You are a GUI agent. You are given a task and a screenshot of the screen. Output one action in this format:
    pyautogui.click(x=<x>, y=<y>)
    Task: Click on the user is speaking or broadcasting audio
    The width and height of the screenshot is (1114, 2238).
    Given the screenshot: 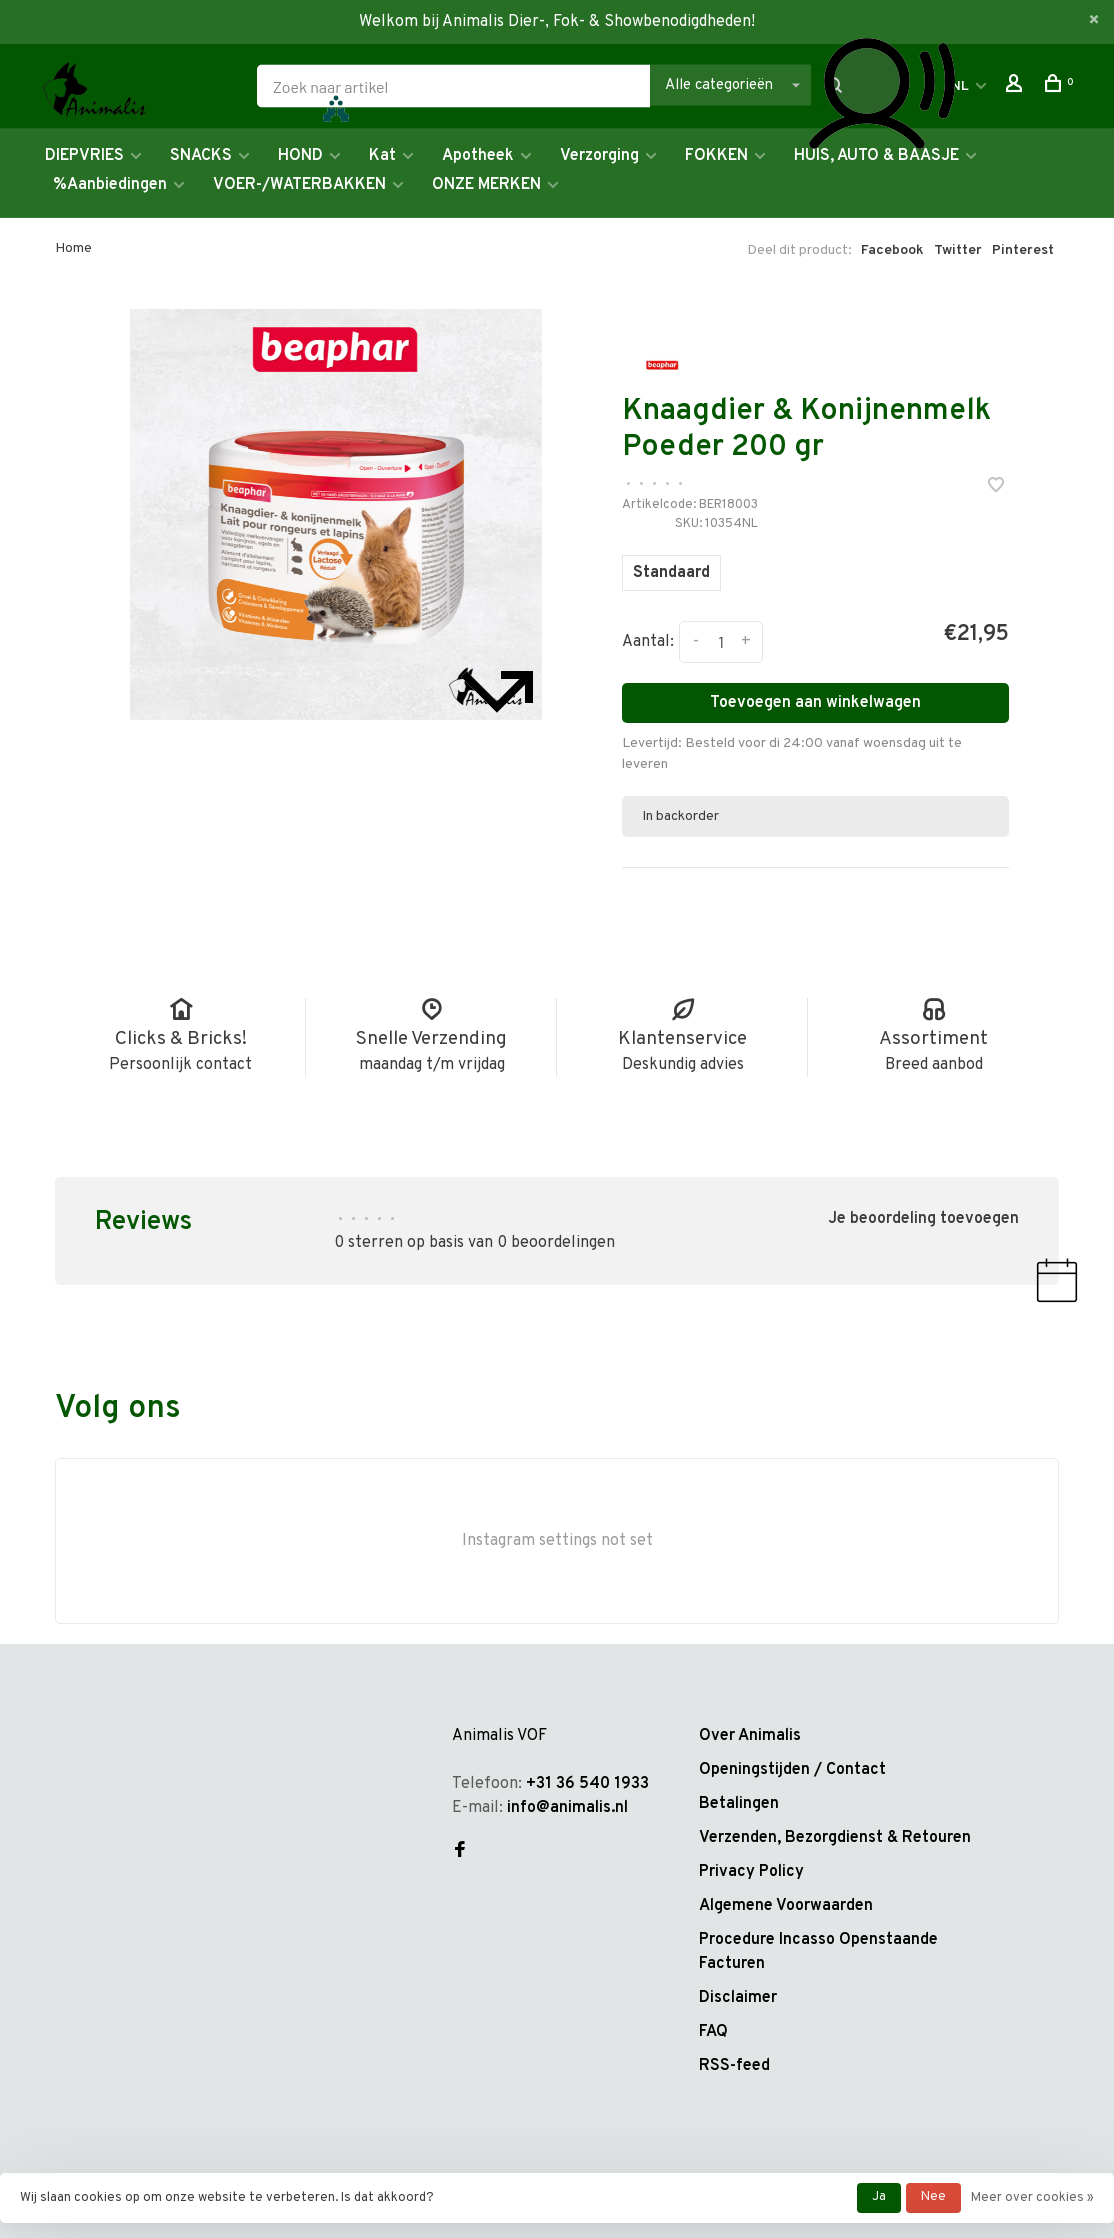 What is the action you would take?
    pyautogui.click(x=879, y=93)
    